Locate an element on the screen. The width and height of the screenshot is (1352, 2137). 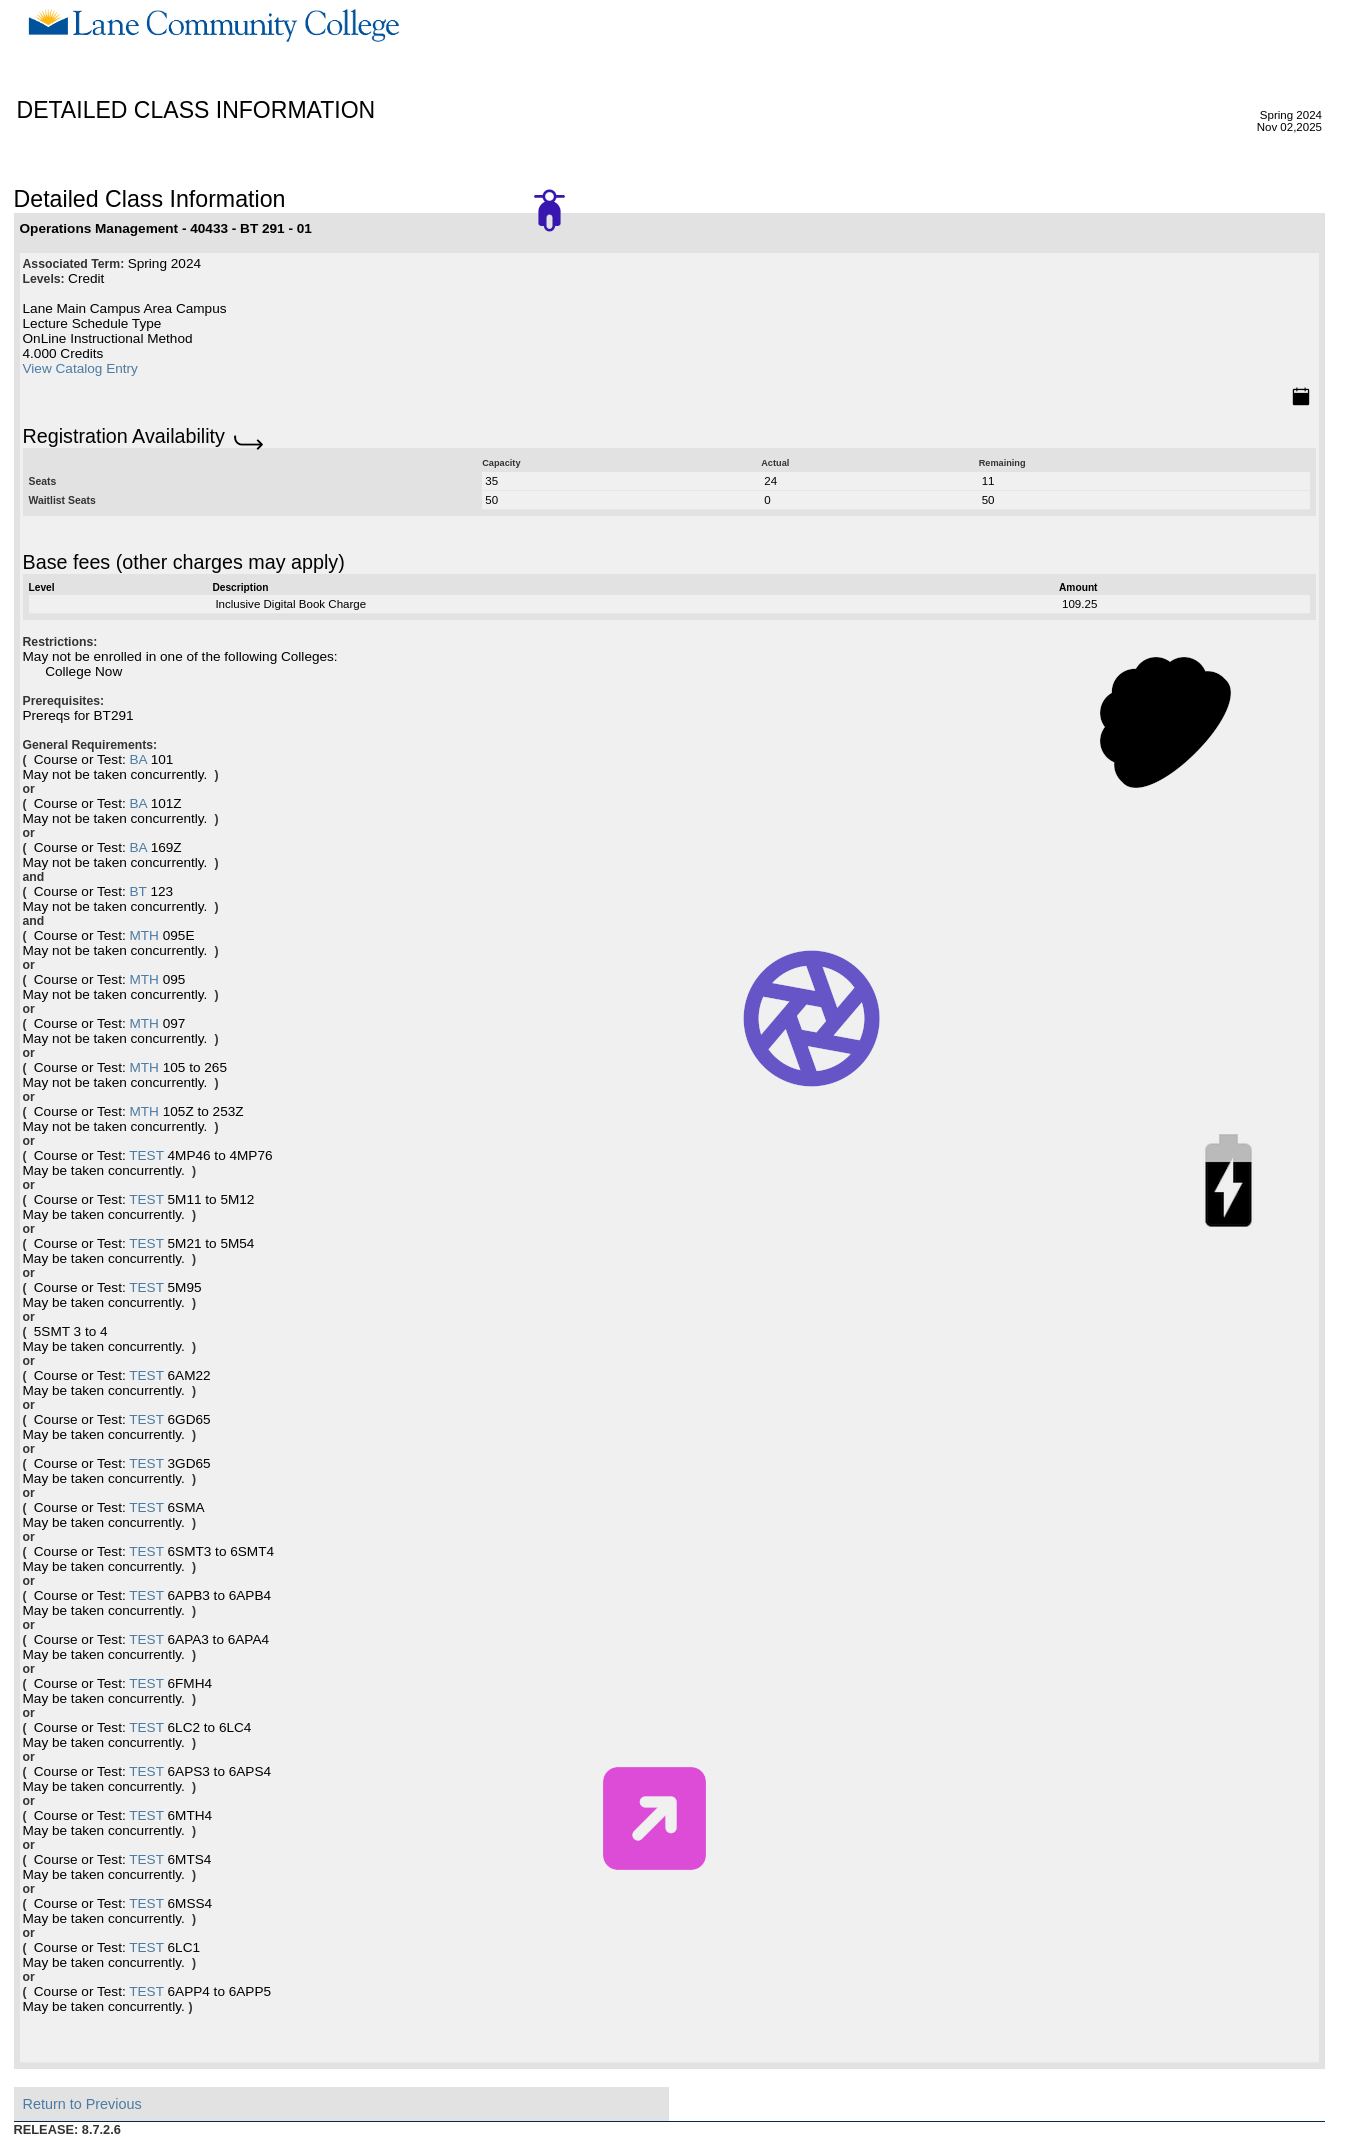
adjust camera aperture settings is located at coordinates (811, 1018).